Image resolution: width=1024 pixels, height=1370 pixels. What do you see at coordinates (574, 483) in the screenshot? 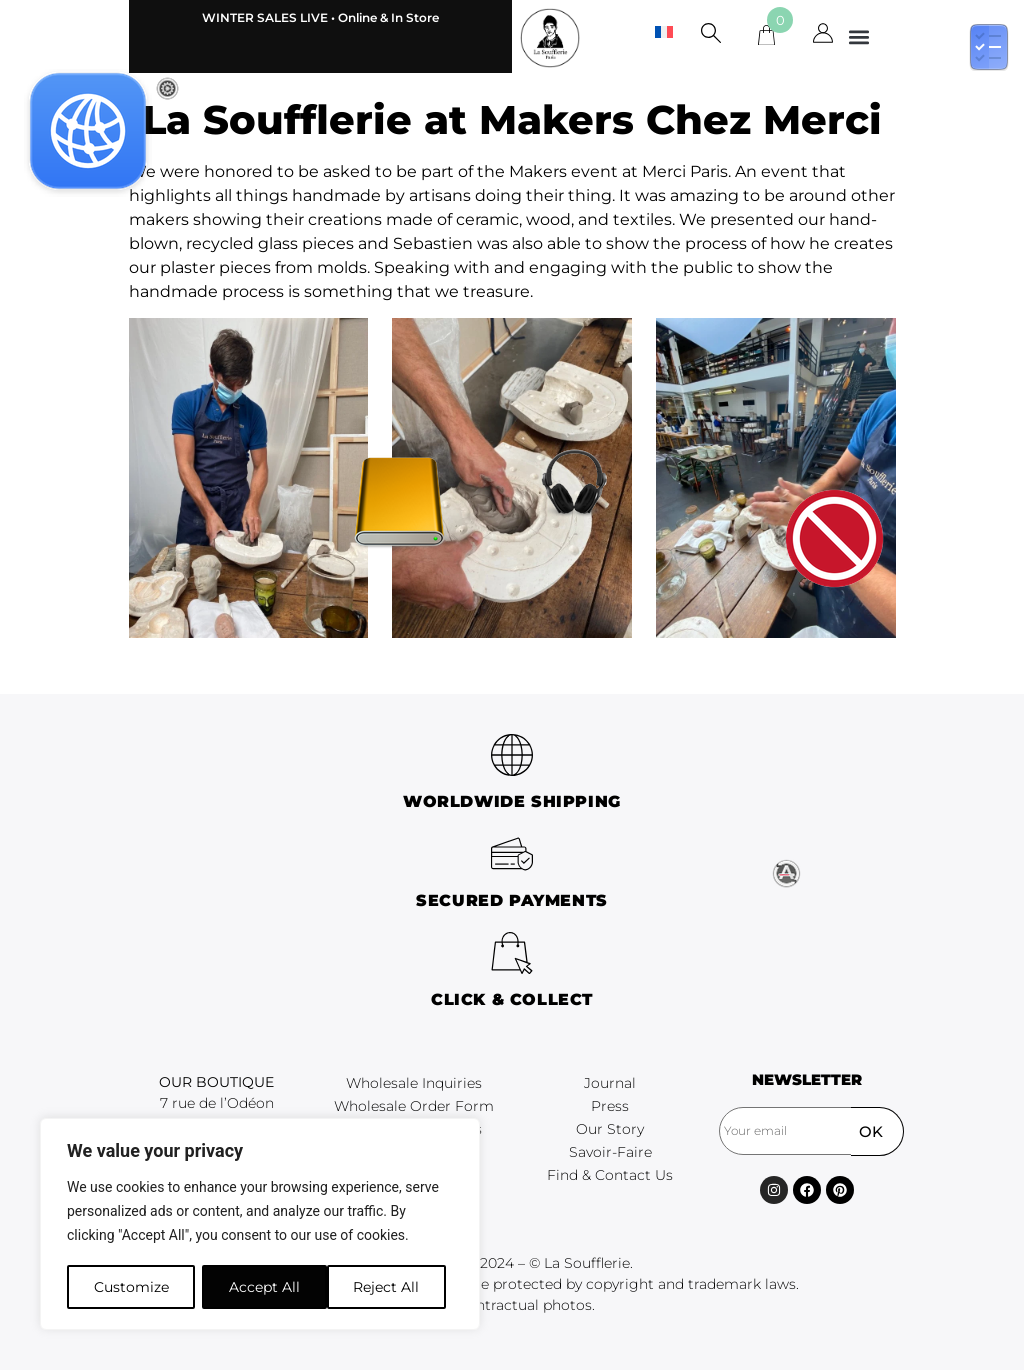
I see `audio output device connected` at bounding box center [574, 483].